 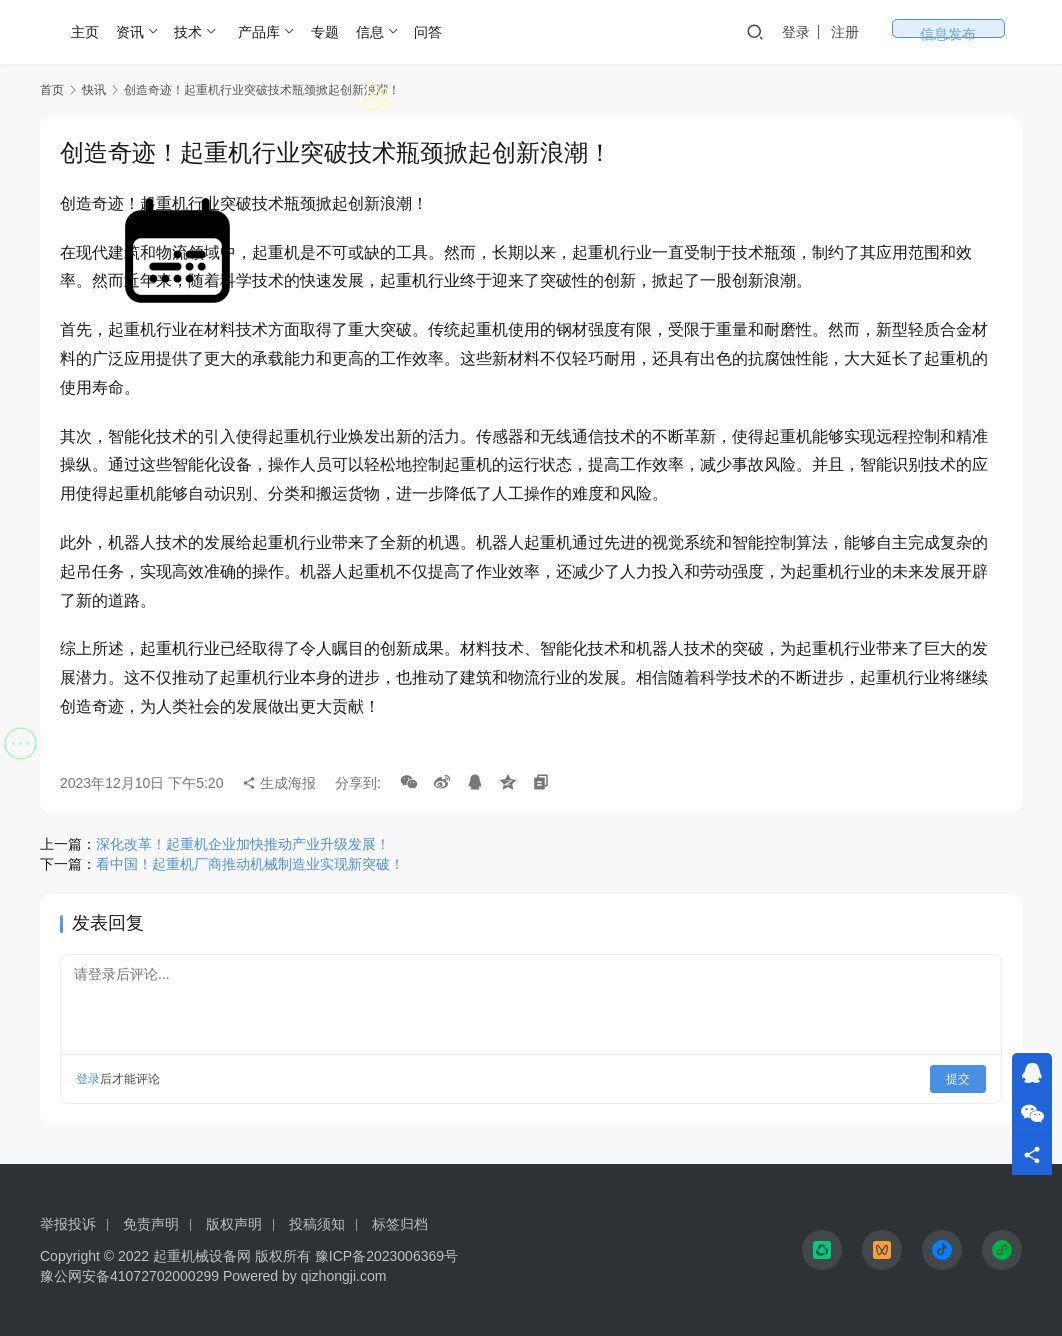 What do you see at coordinates (376, 96) in the screenshot?
I see `view all users or contacts` at bounding box center [376, 96].